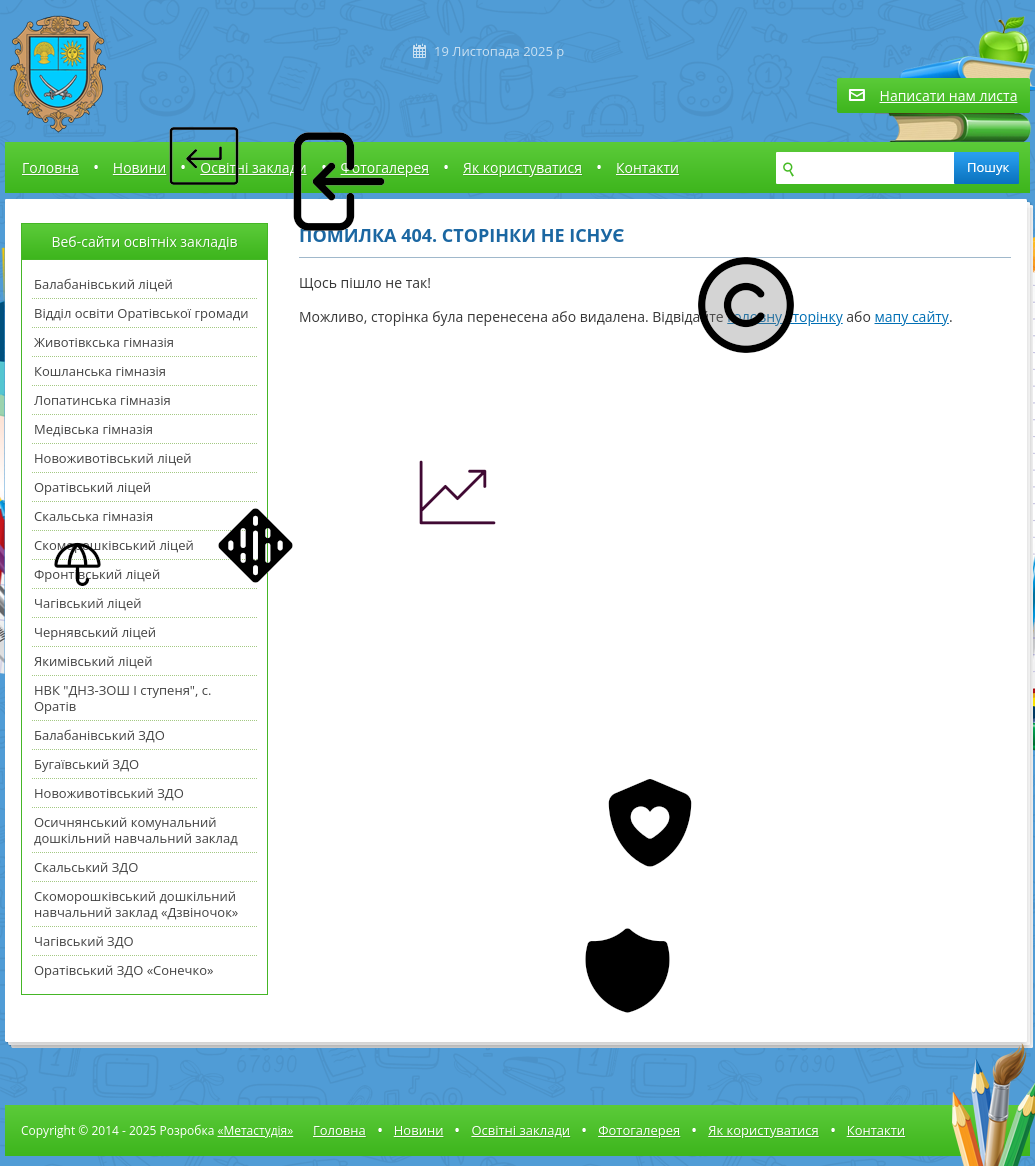 The height and width of the screenshot is (1166, 1035). Describe the element at coordinates (650, 823) in the screenshot. I see `health or medical protection status` at that location.